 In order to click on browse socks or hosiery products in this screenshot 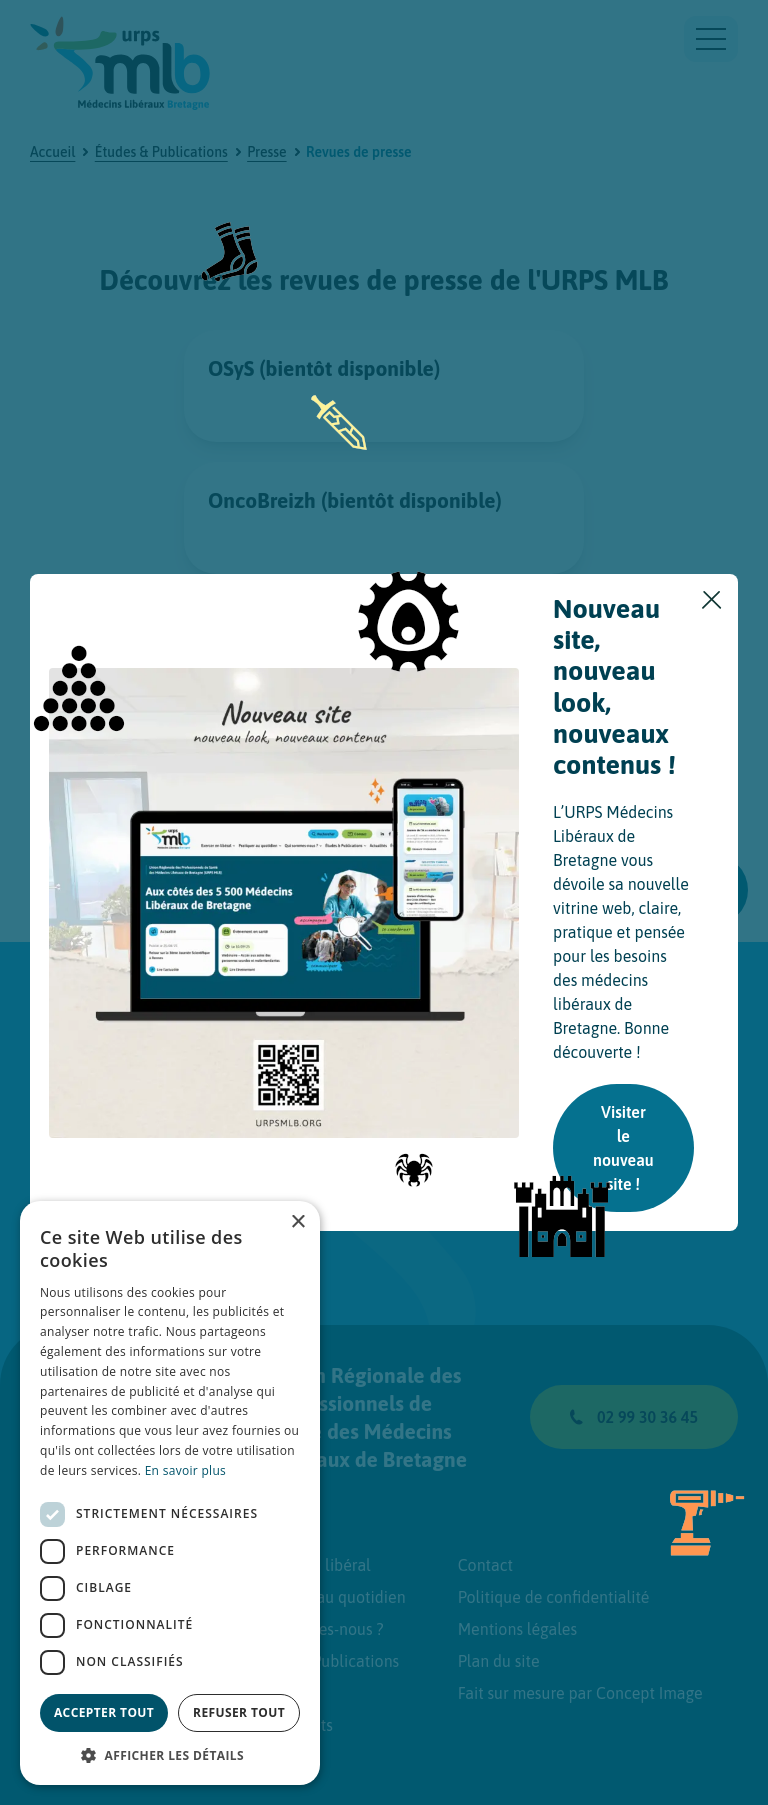, I will do `click(229, 251)`.